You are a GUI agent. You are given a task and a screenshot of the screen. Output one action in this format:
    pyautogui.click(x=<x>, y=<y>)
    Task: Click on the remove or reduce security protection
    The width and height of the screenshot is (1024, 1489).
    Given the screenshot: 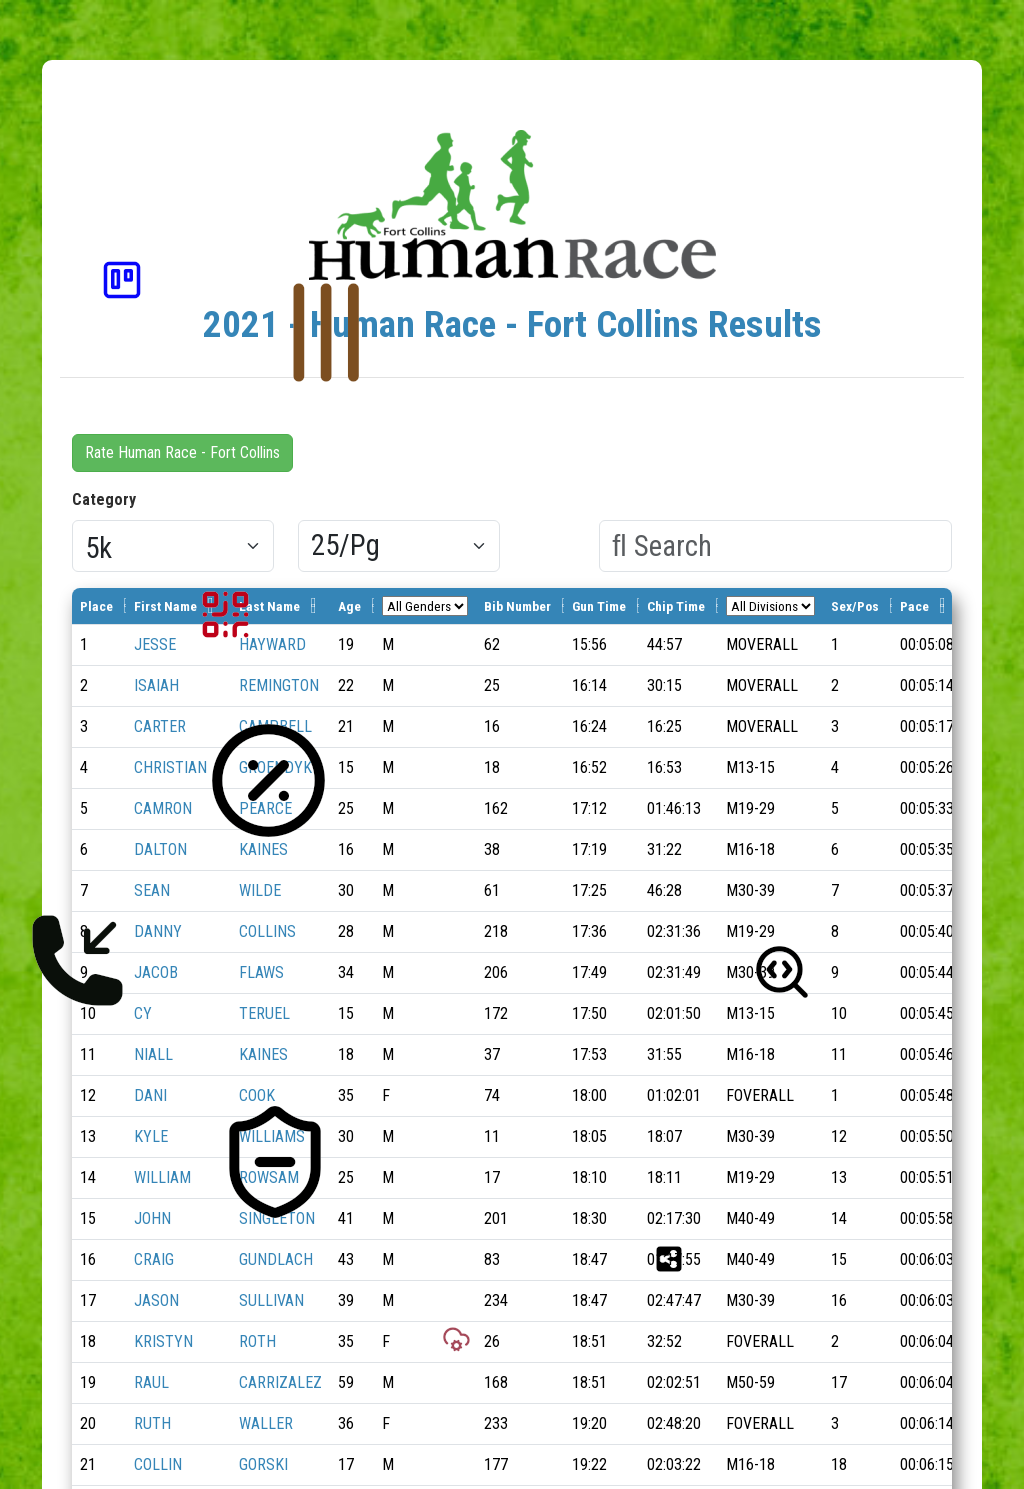 What is the action you would take?
    pyautogui.click(x=275, y=1162)
    